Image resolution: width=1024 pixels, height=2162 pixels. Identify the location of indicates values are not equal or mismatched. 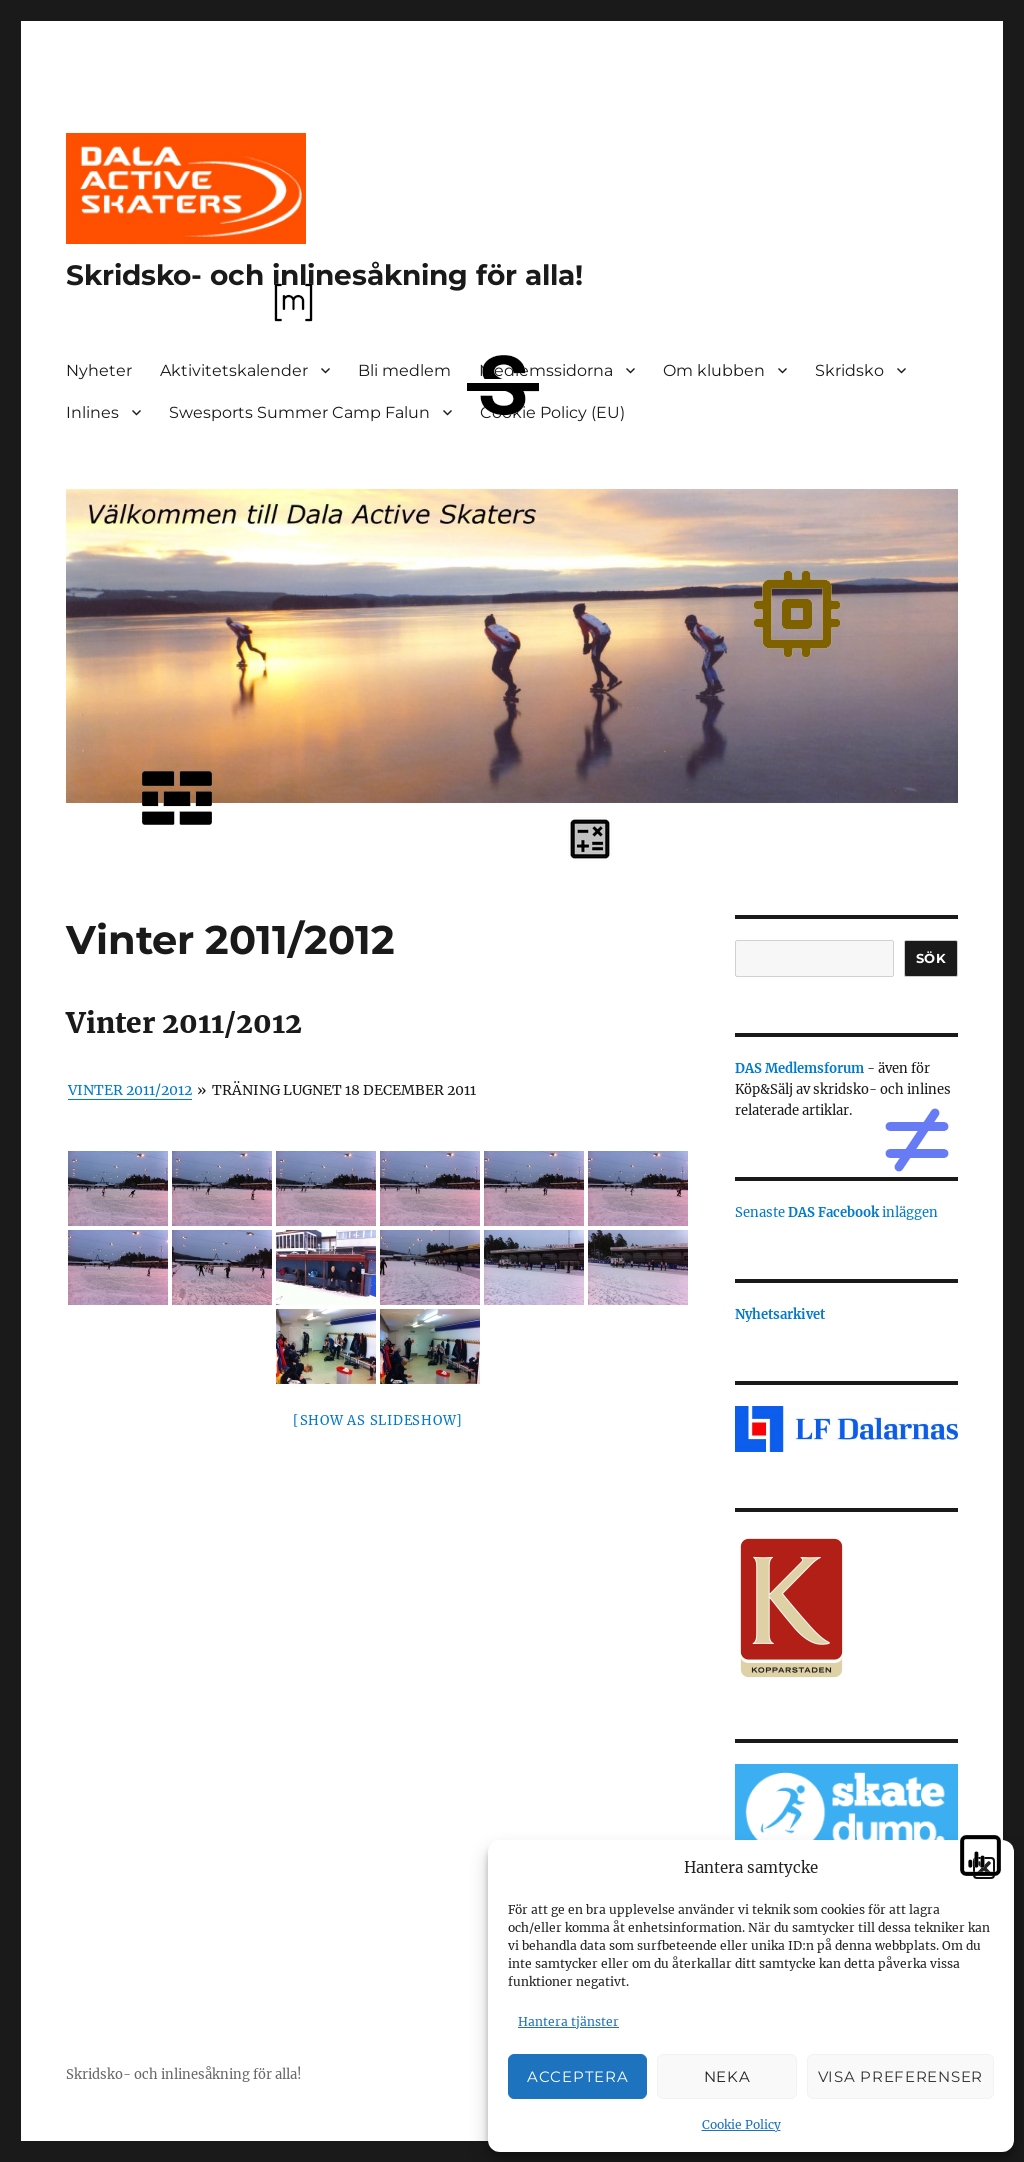
(917, 1140).